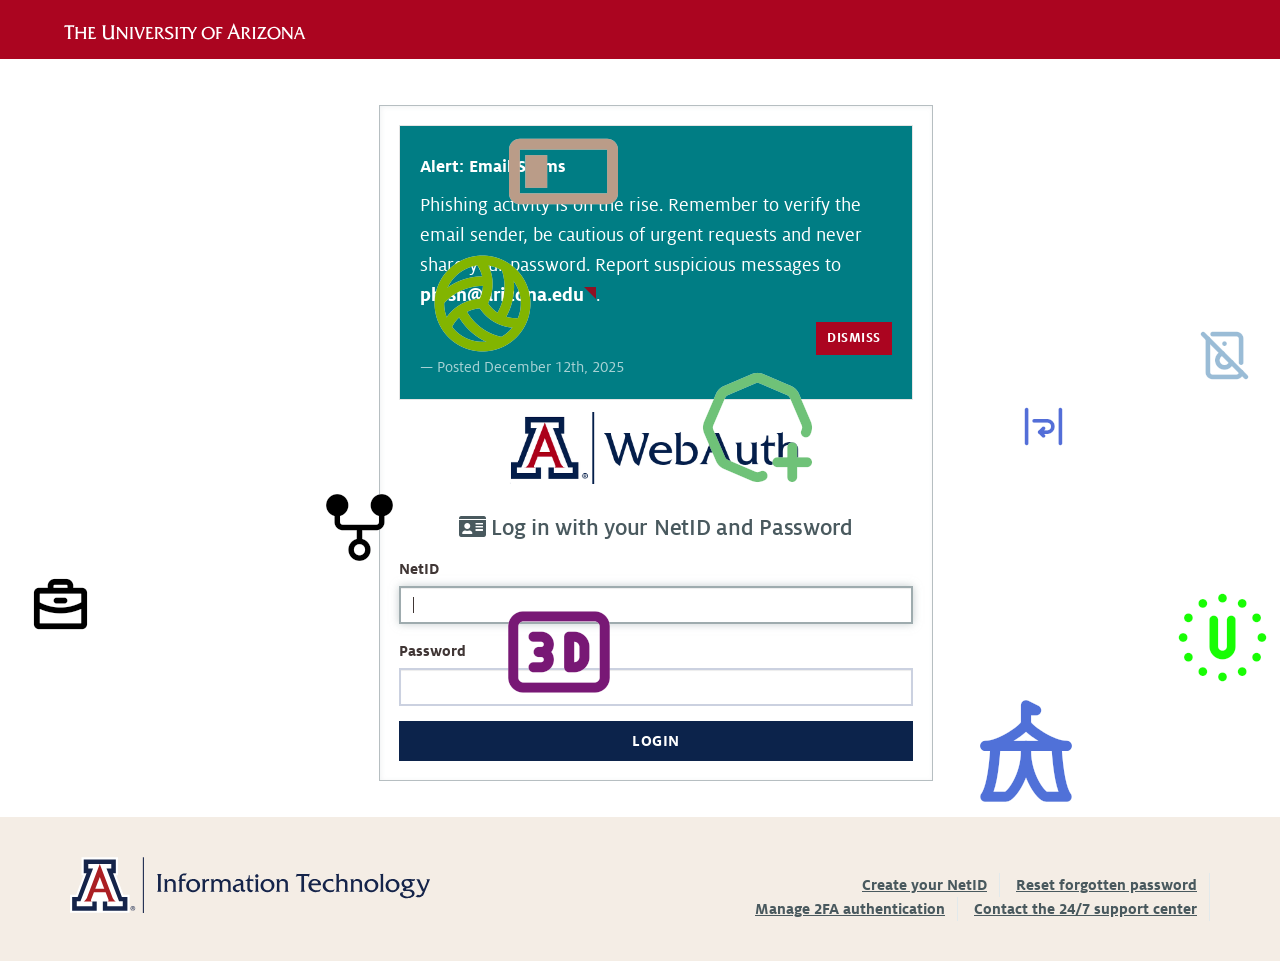  What do you see at coordinates (359, 527) in the screenshot?
I see `create a new branch or fork in a repository` at bounding box center [359, 527].